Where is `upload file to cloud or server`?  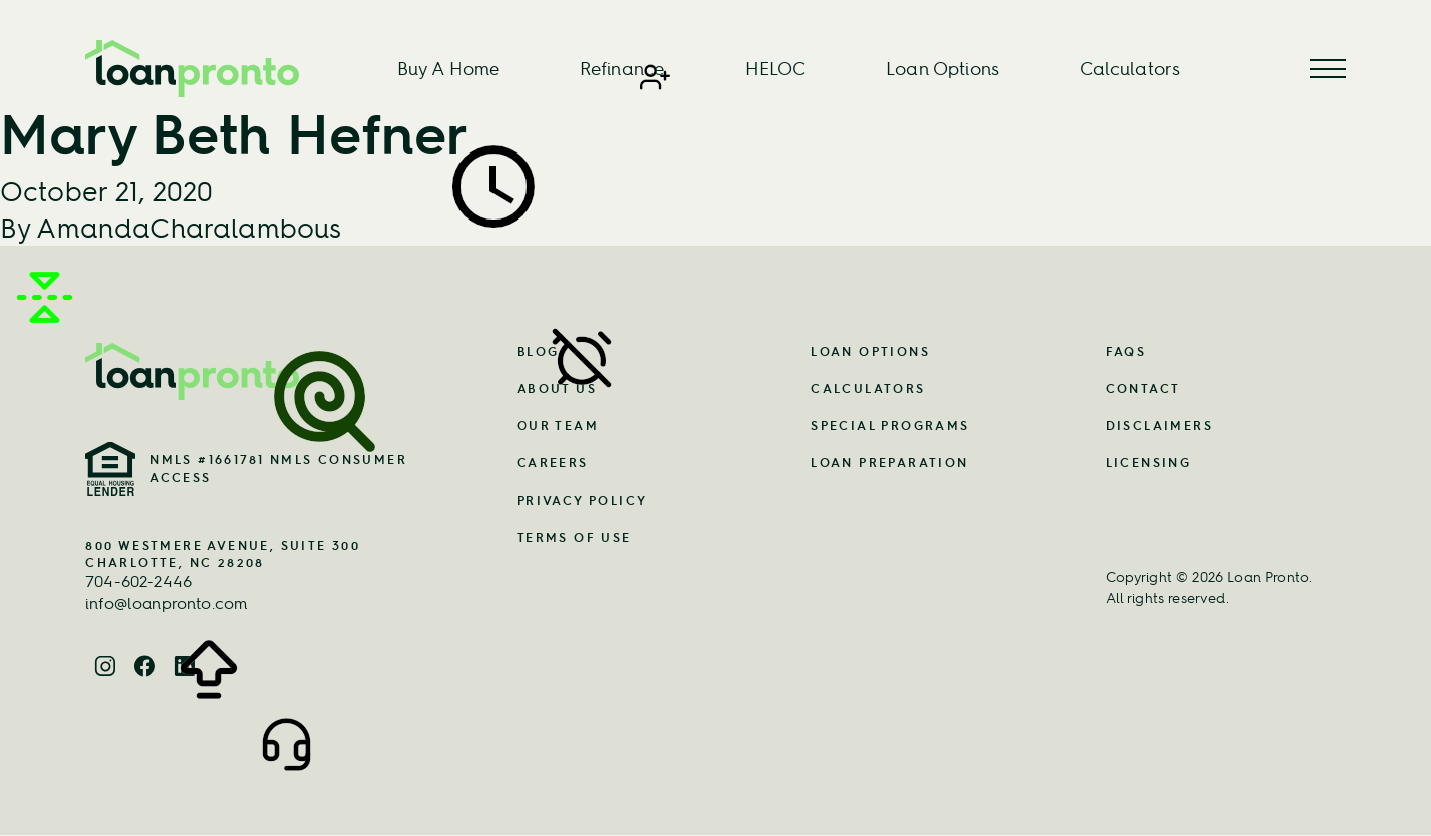
upload file to cloud or server is located at coordinates (209, 671).